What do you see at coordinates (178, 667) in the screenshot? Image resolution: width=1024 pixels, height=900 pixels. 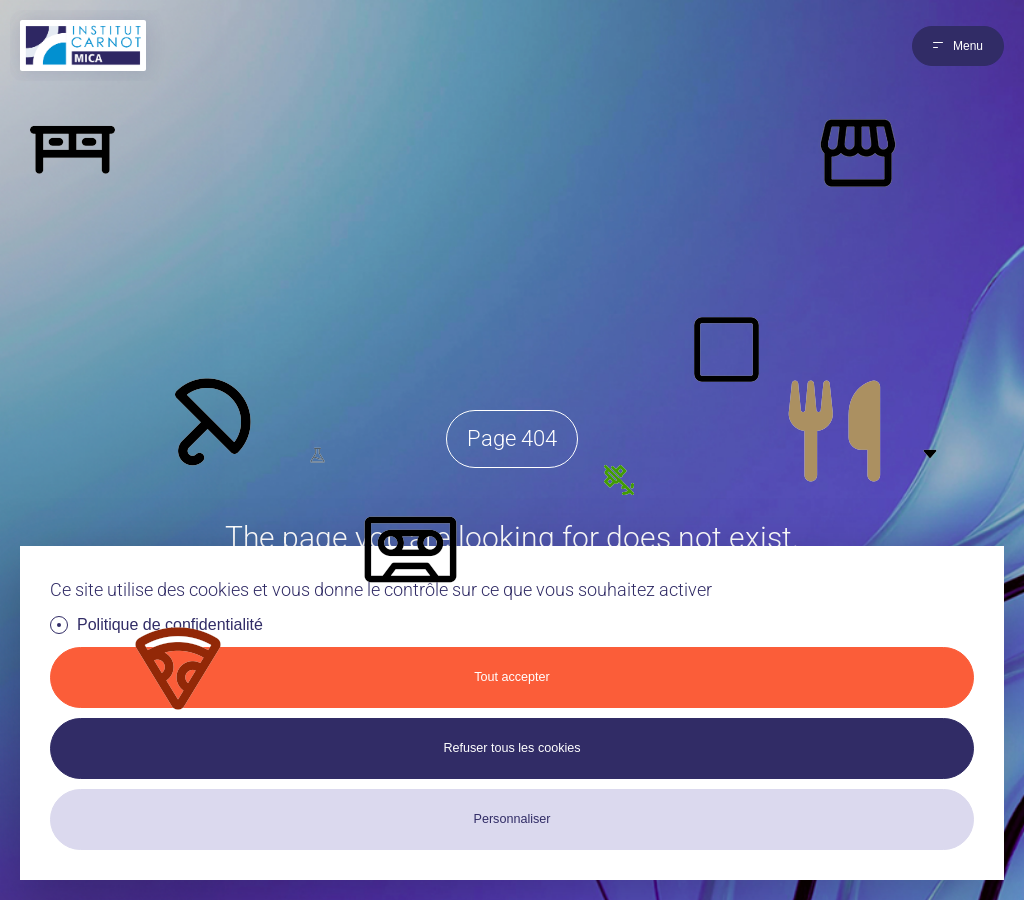 I see `browse food or pizza delivery options` at bounding box center [178, 667].